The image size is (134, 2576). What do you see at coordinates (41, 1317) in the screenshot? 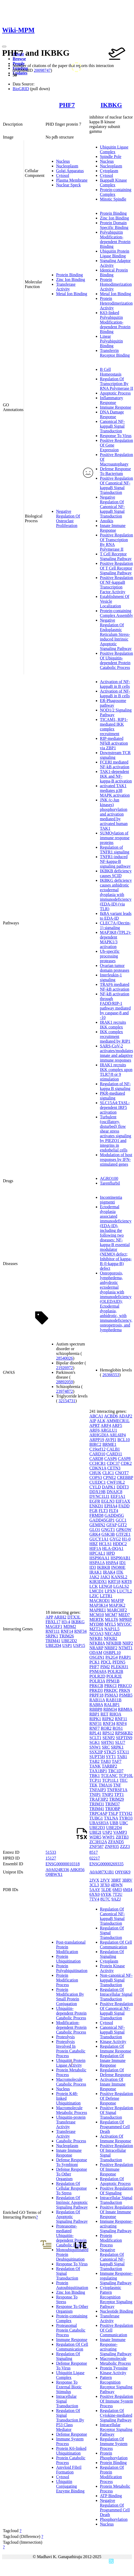
I see `add a tag or label to an item` at bounding box center [41, 1317].